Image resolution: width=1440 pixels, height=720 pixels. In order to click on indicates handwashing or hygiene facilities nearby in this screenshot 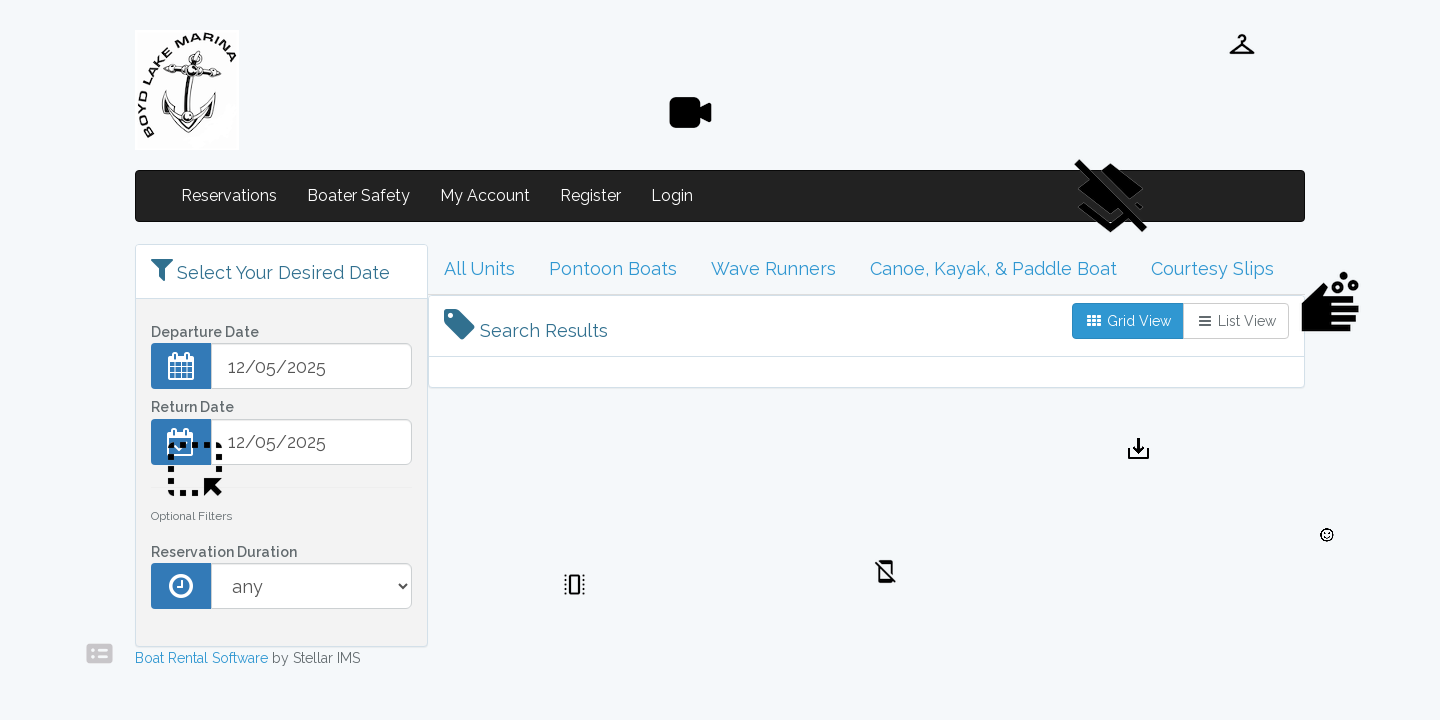, I will do `click(1331, 301)`.